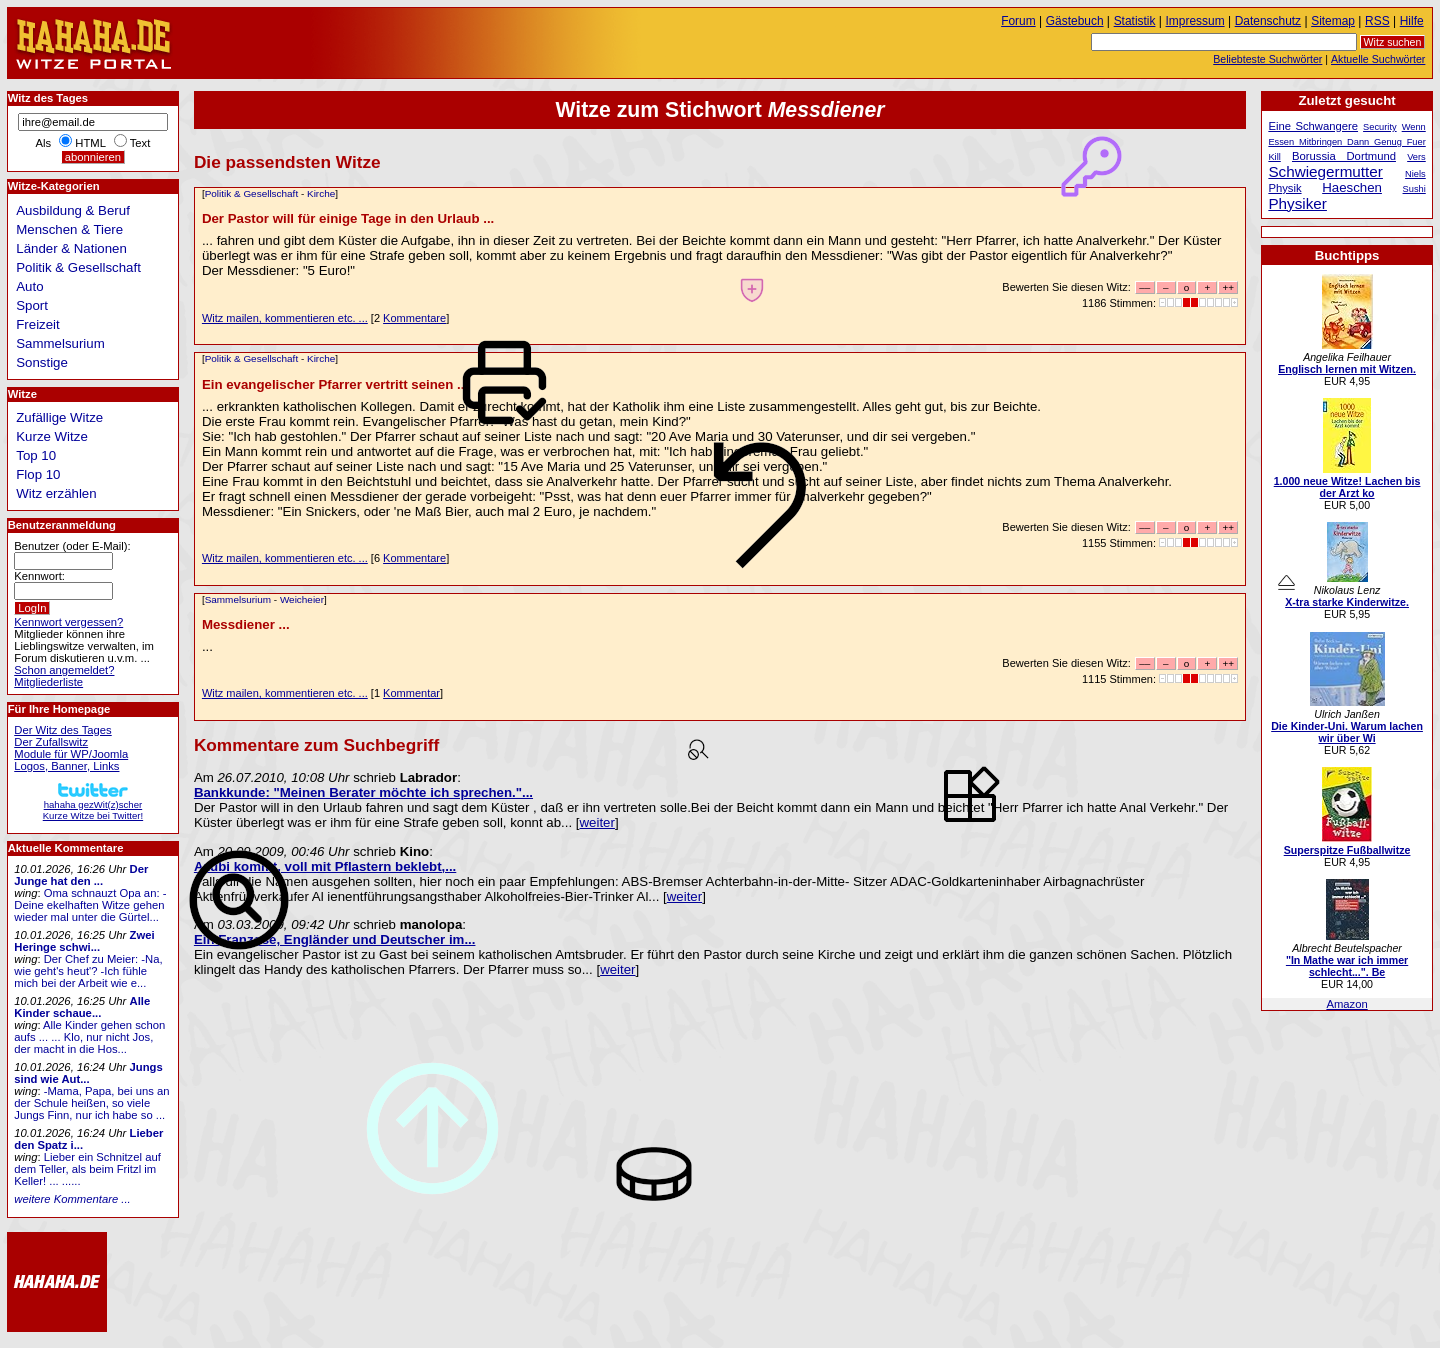  Describe the element at coordinates (654, 1174) in the screenshot. I see `view your coin balance or currency` at that location.